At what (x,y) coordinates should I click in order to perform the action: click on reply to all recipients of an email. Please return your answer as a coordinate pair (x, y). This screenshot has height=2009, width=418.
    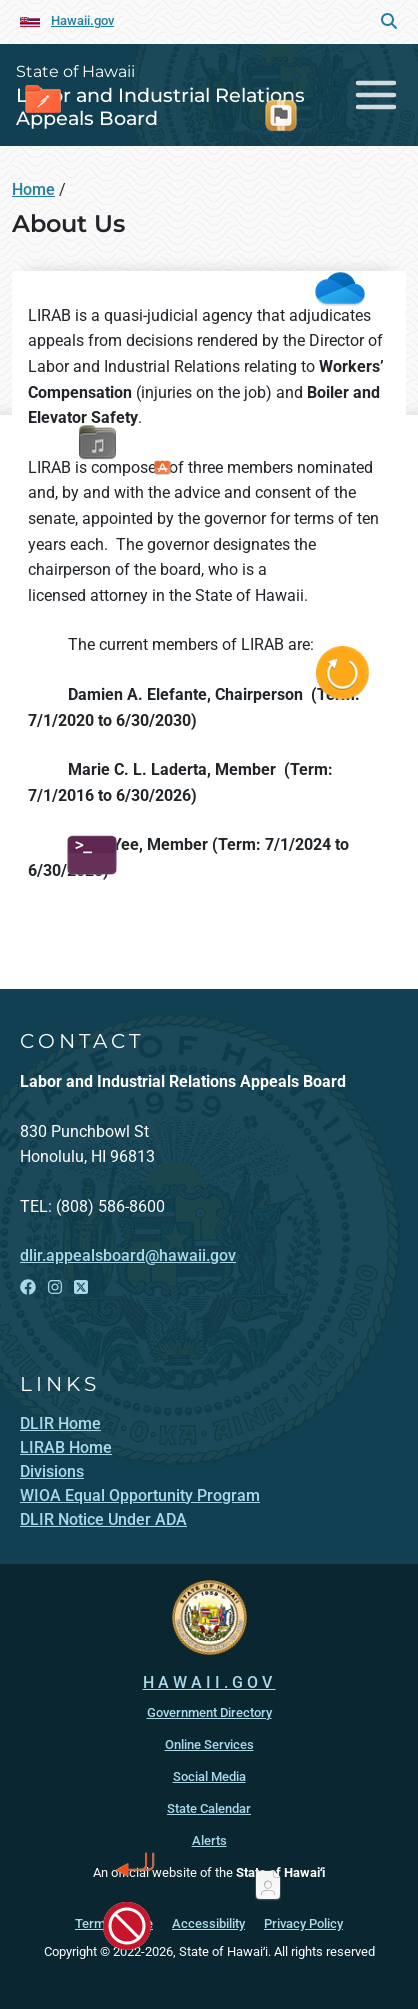
    Looking at the image, I should click on (134, 1864).